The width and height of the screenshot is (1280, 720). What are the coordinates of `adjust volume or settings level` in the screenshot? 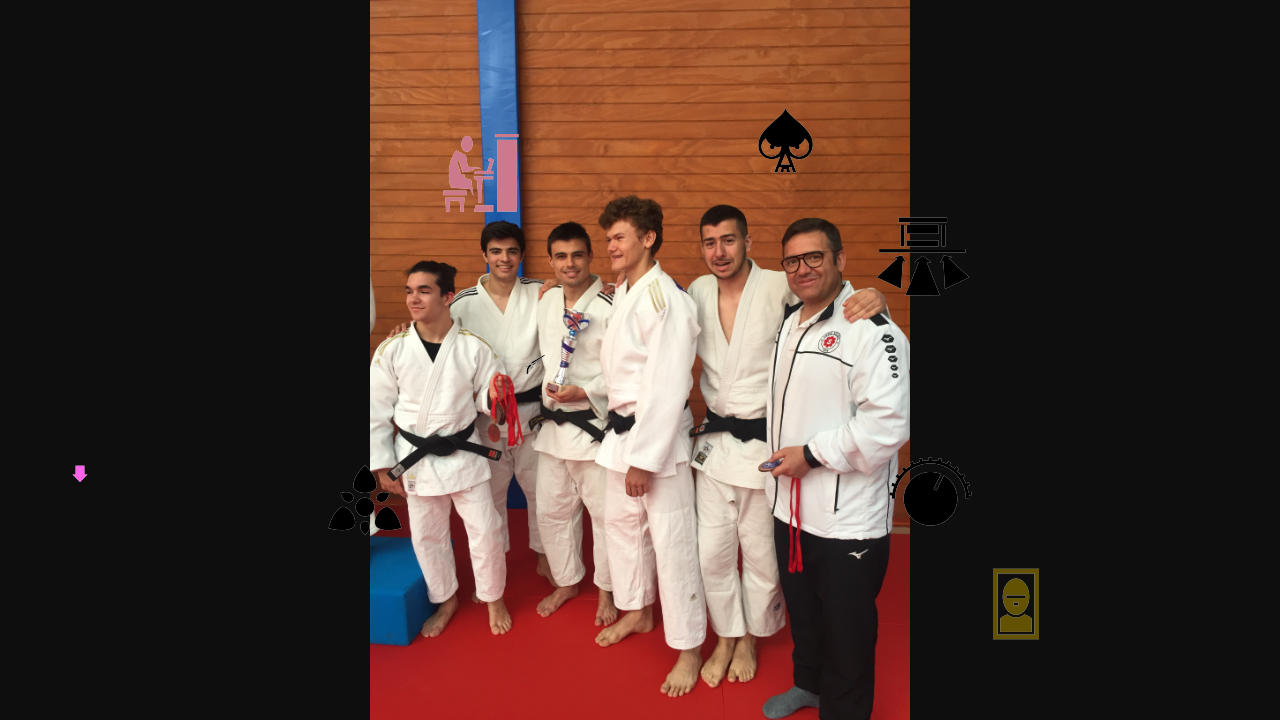 It's located at (930, 491).